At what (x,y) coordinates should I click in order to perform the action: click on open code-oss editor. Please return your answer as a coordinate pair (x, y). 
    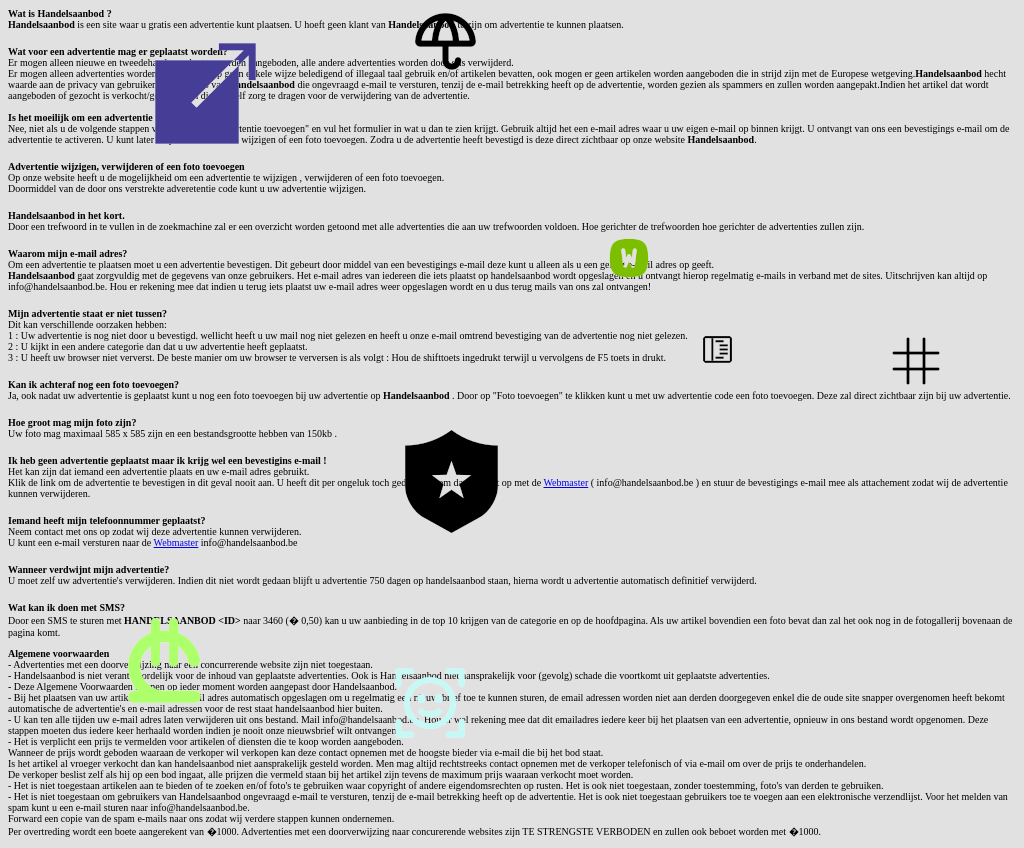
    Looking at the image, I should click on (717, 350).